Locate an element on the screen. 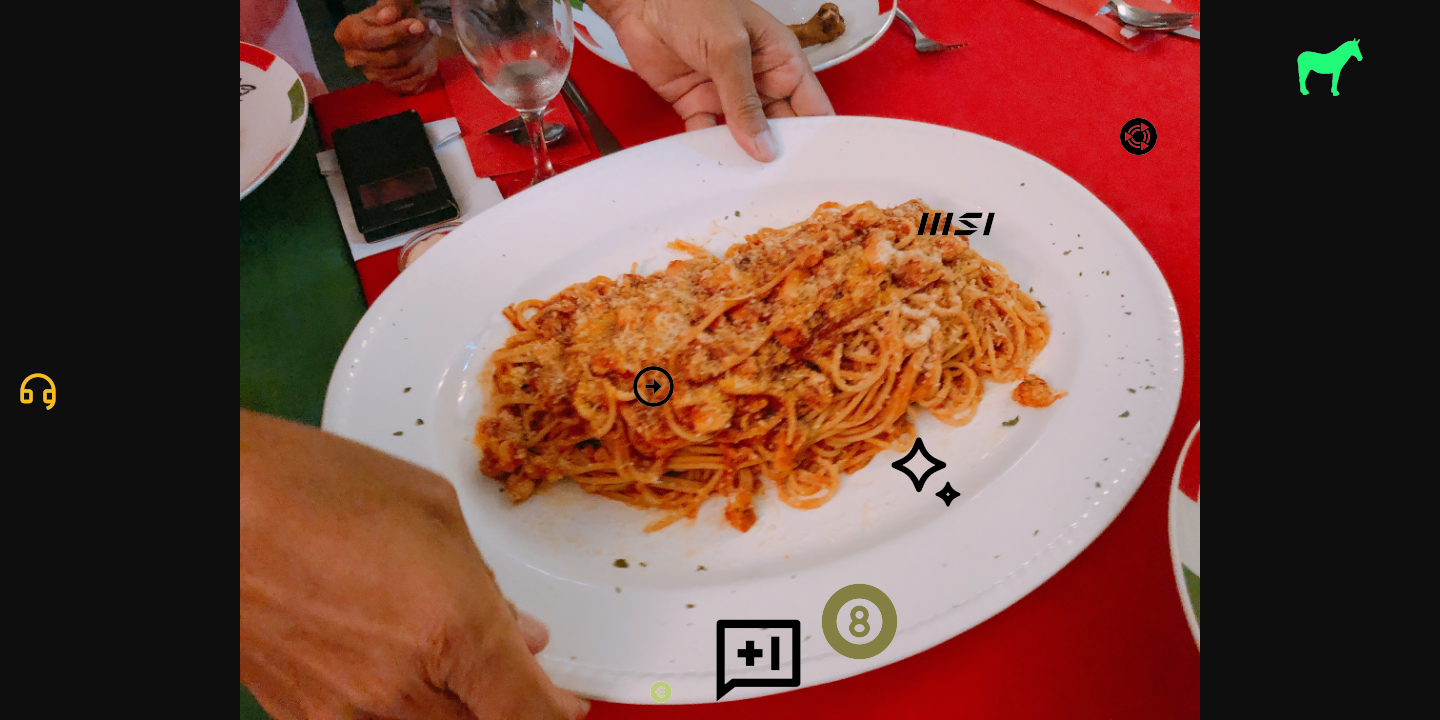 The height and width of the screenshot is (720, 1440). access billiards or pool game is located at coordinates (859, 621).